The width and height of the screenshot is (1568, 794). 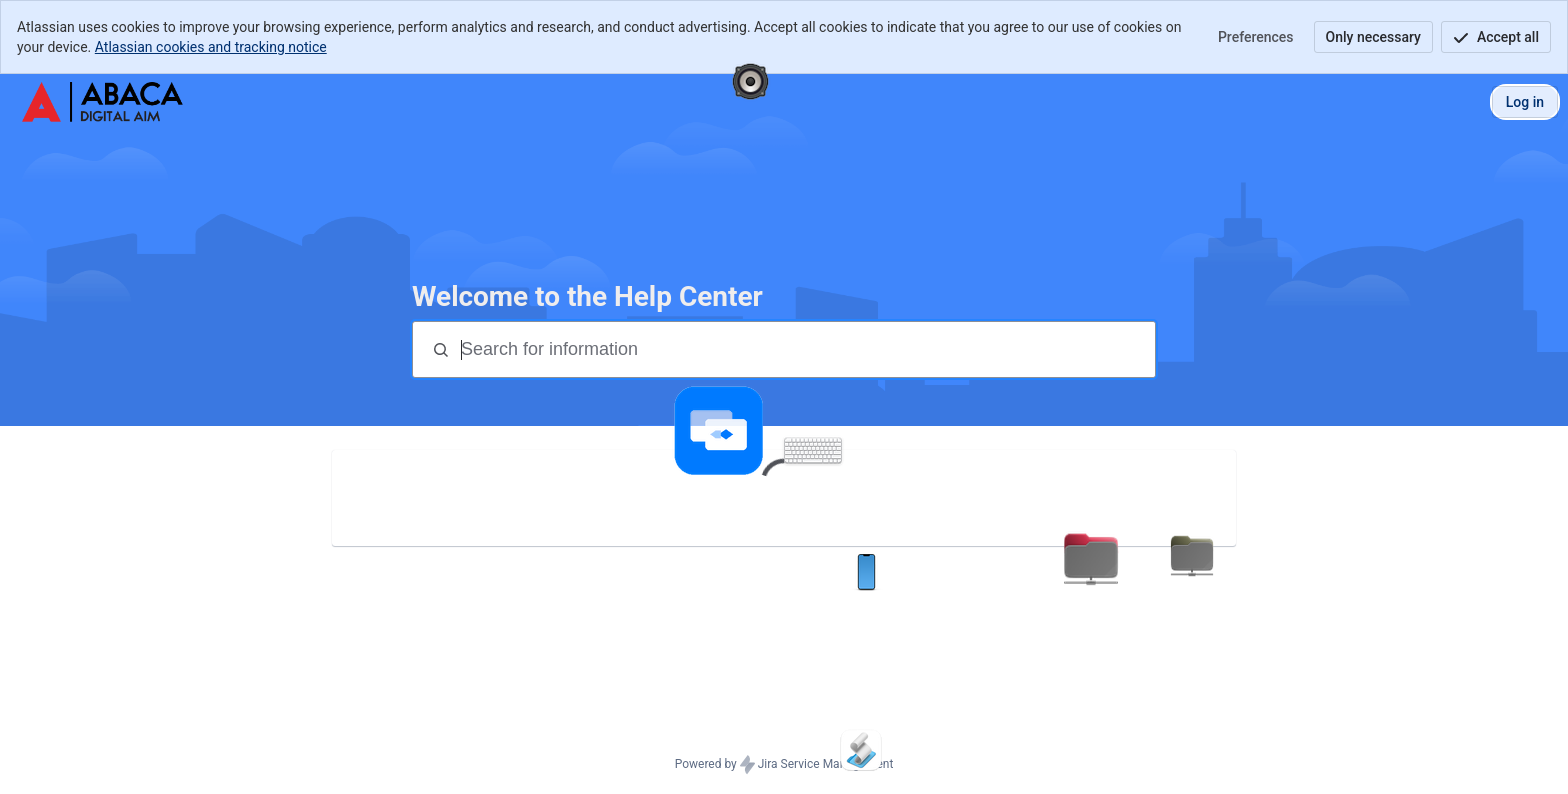 What do you see at coordinates (861, 750) in the screenshot?
I see `manage folder automation scripts` at bounding box center [861, 750].